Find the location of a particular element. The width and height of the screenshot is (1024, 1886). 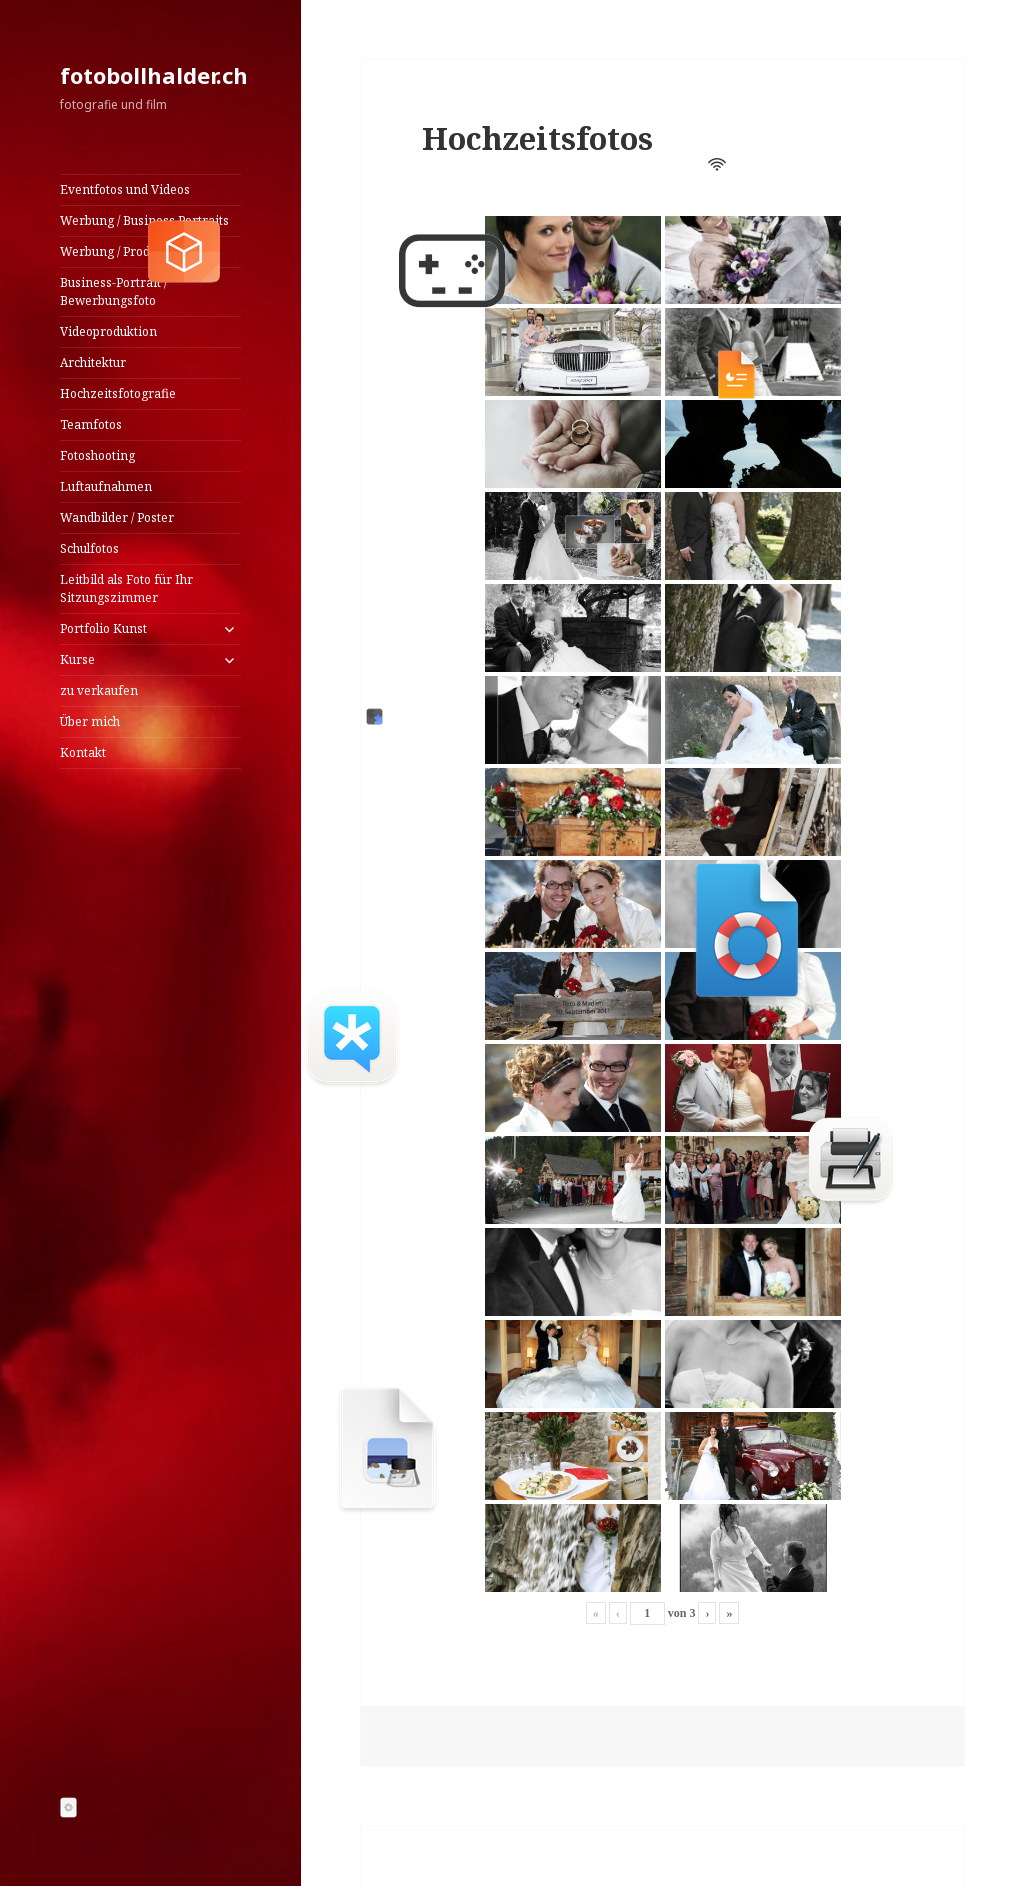

a compiled html help file (.chm) is located at coordinates (747, 930).